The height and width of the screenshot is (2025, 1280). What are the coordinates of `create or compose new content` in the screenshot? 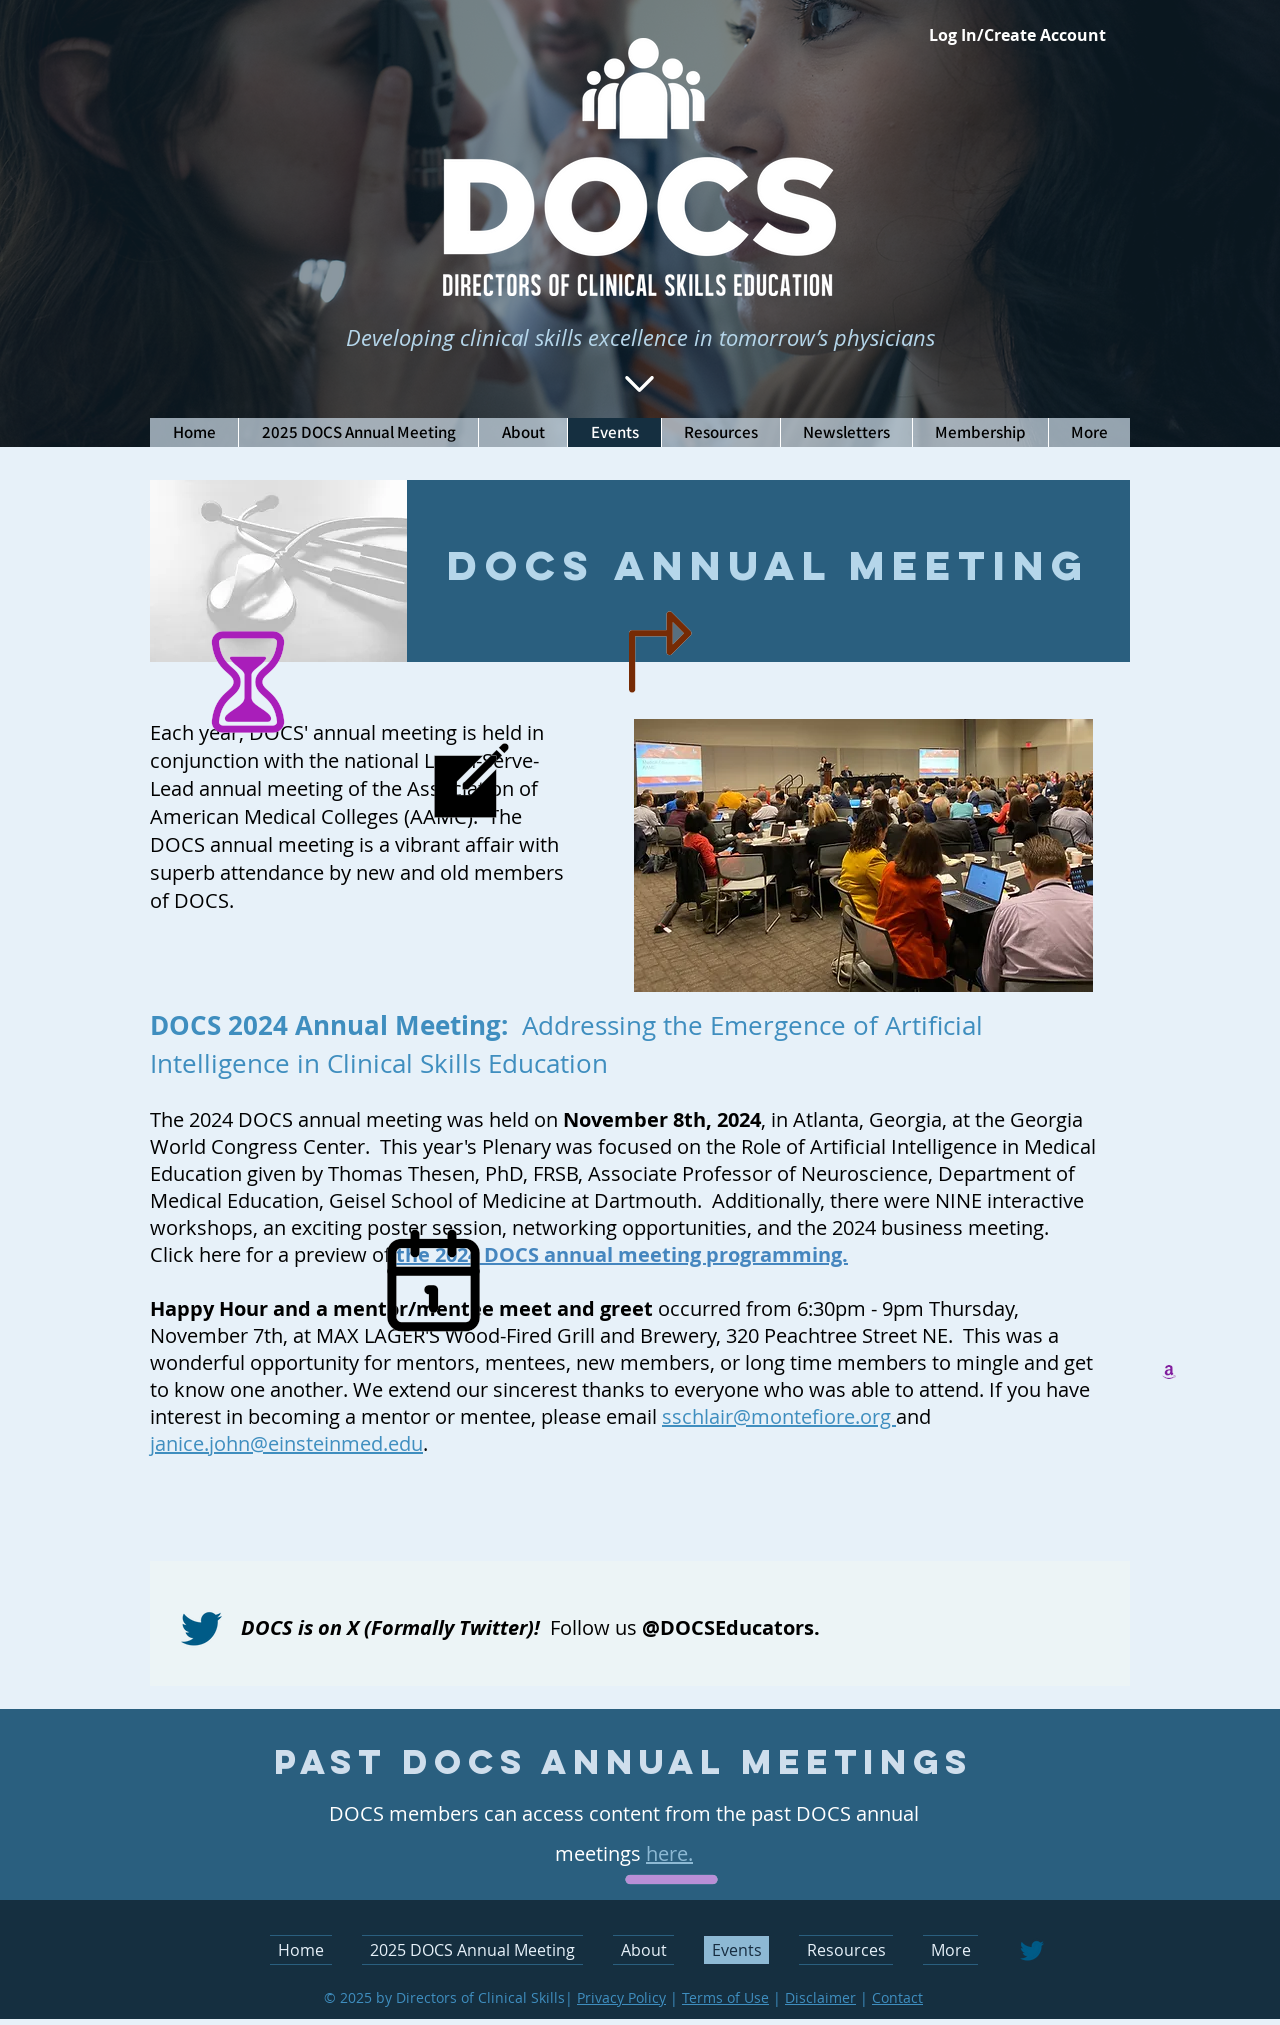 It's located at (471, 781).